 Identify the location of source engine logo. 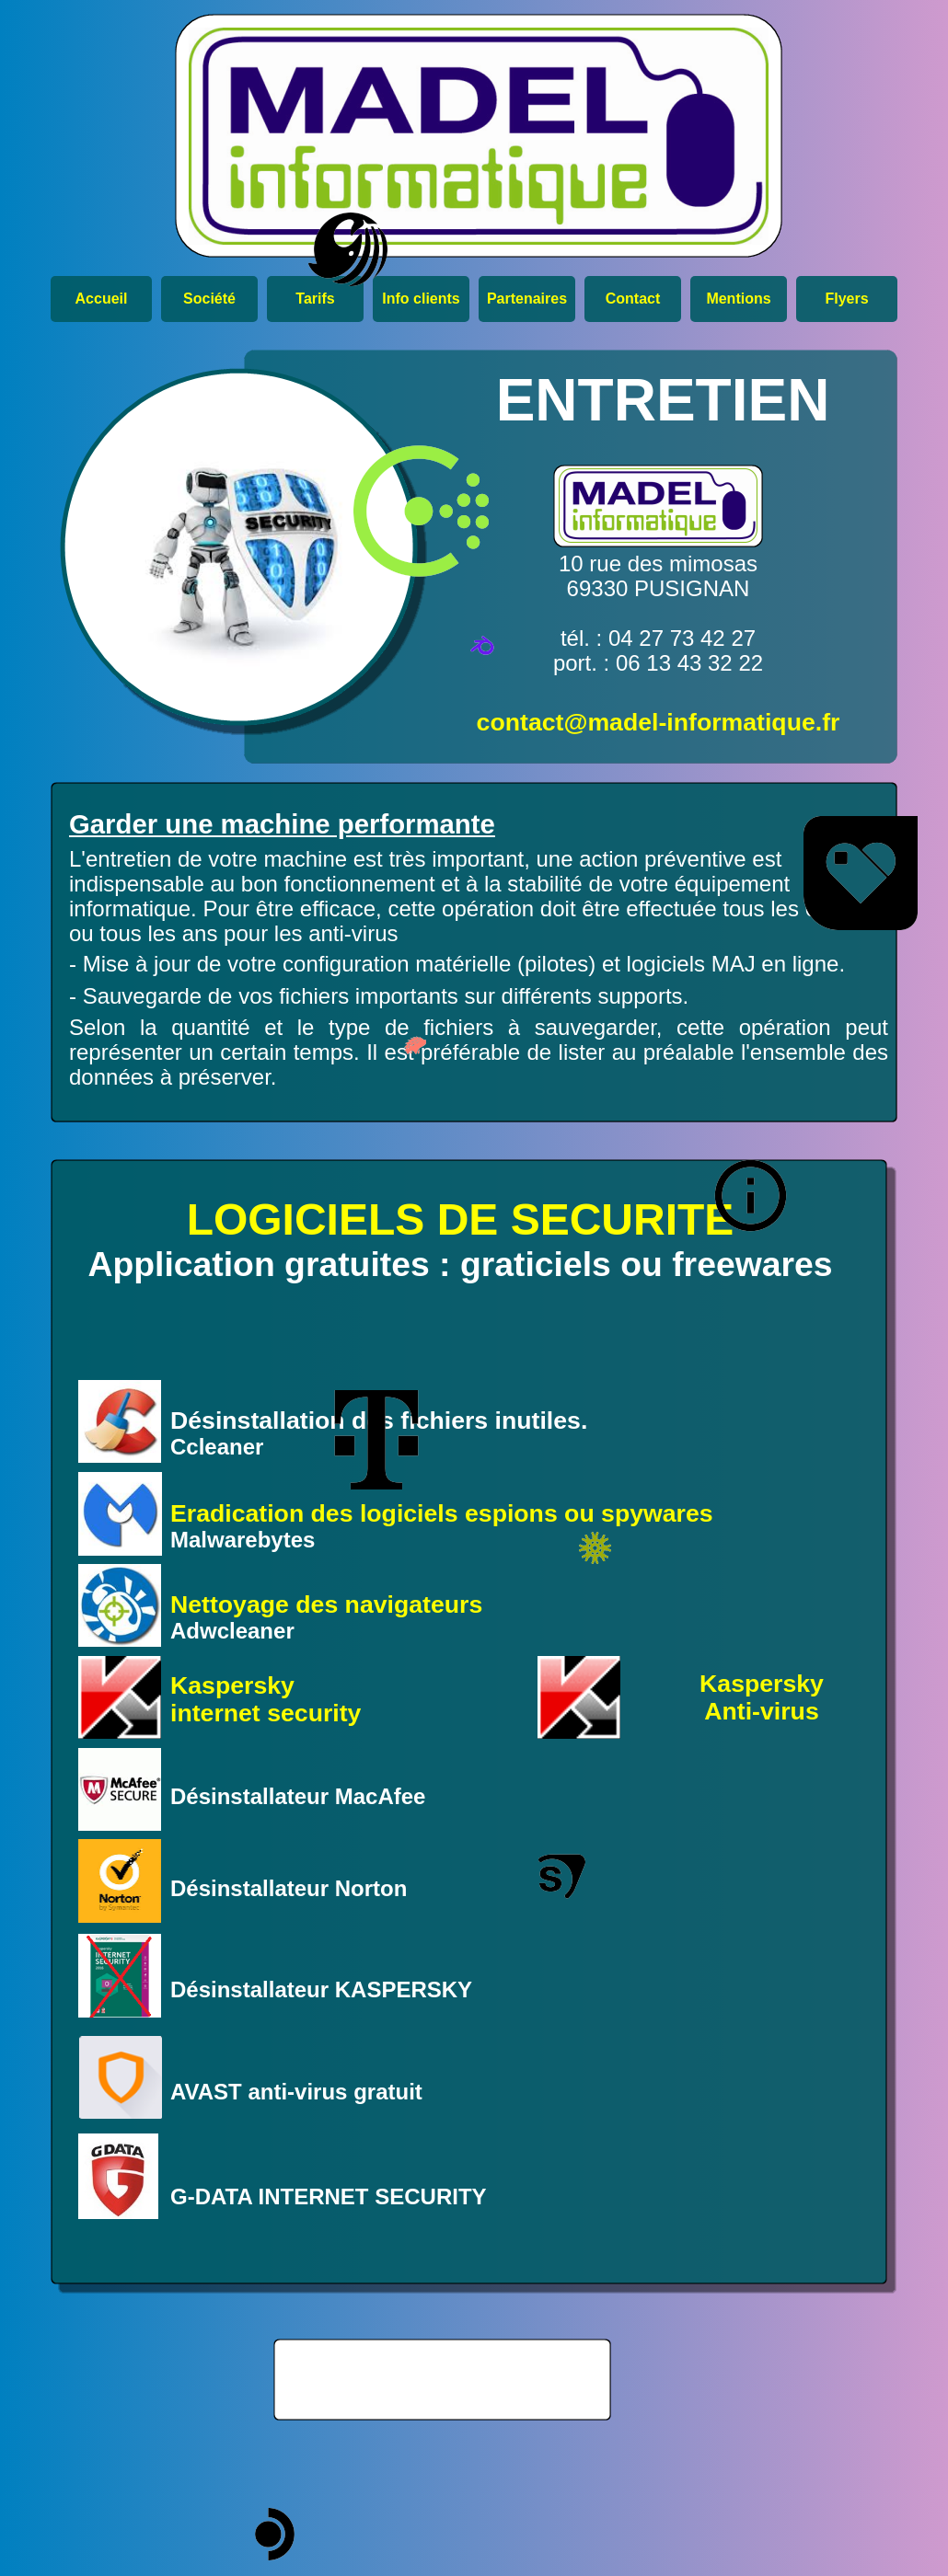
(561, 1876).